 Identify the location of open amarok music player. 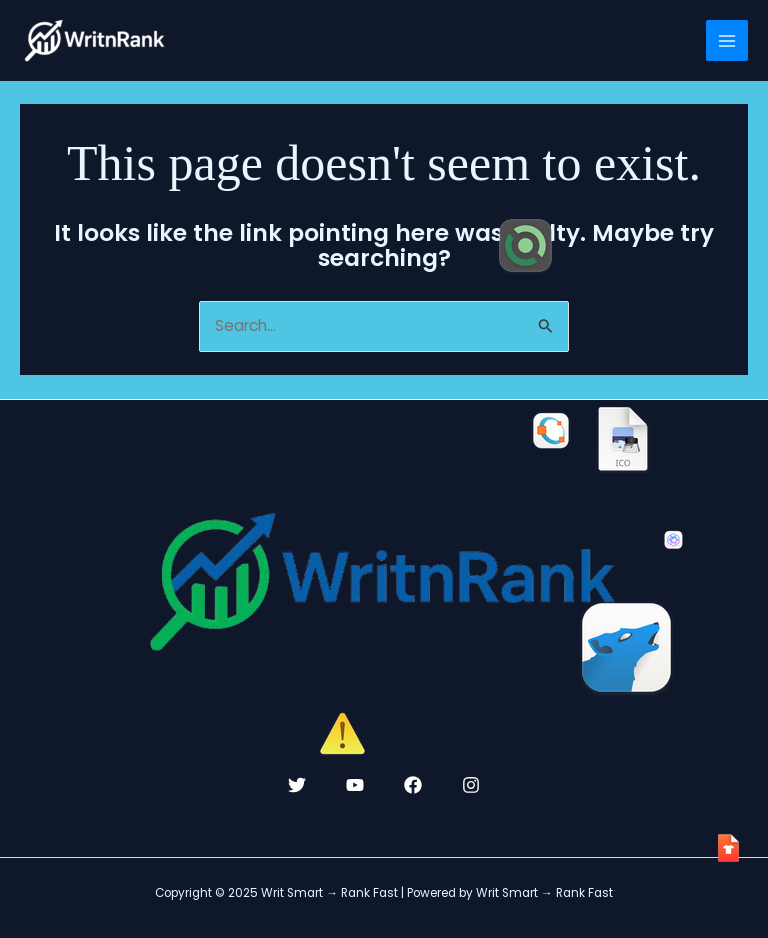
(626, 647).